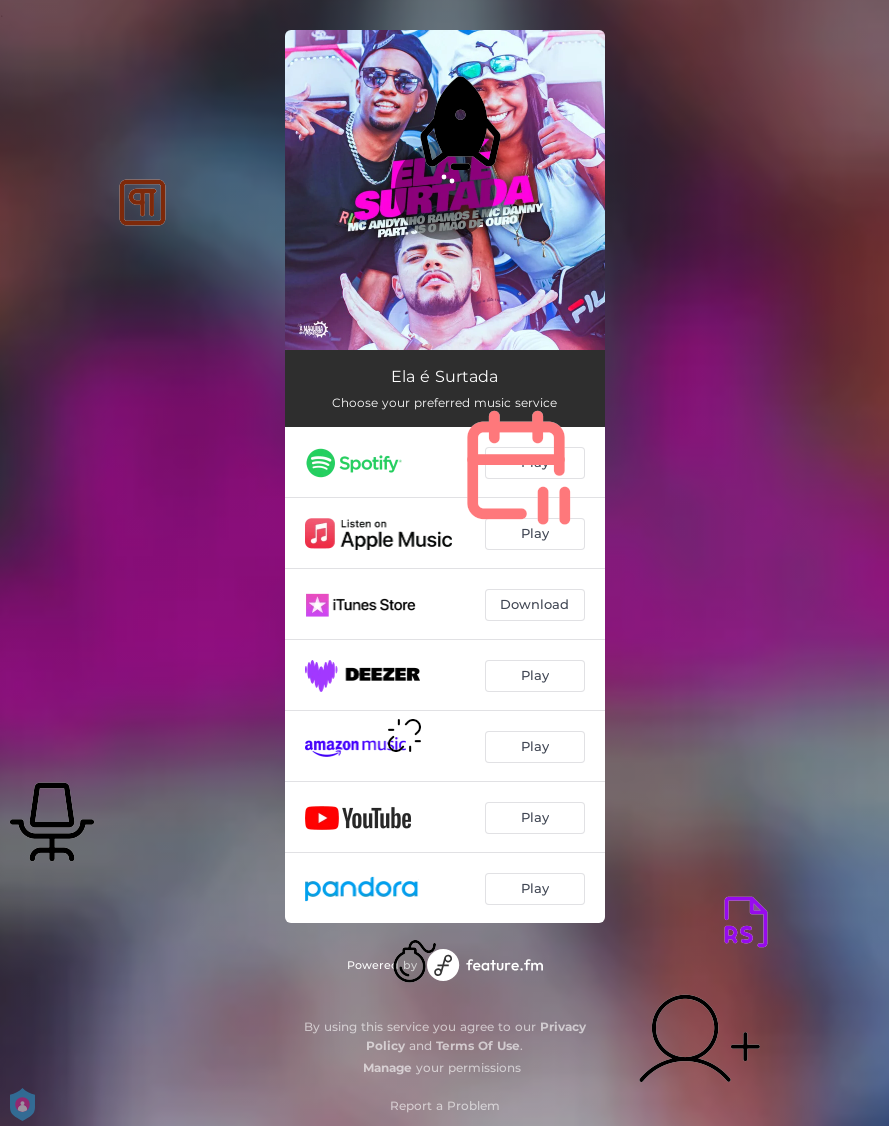  What do you see at coordinates (52, 822) in the screenshot?
I see `access workspace or office settings` at bounding box center [52, 822].